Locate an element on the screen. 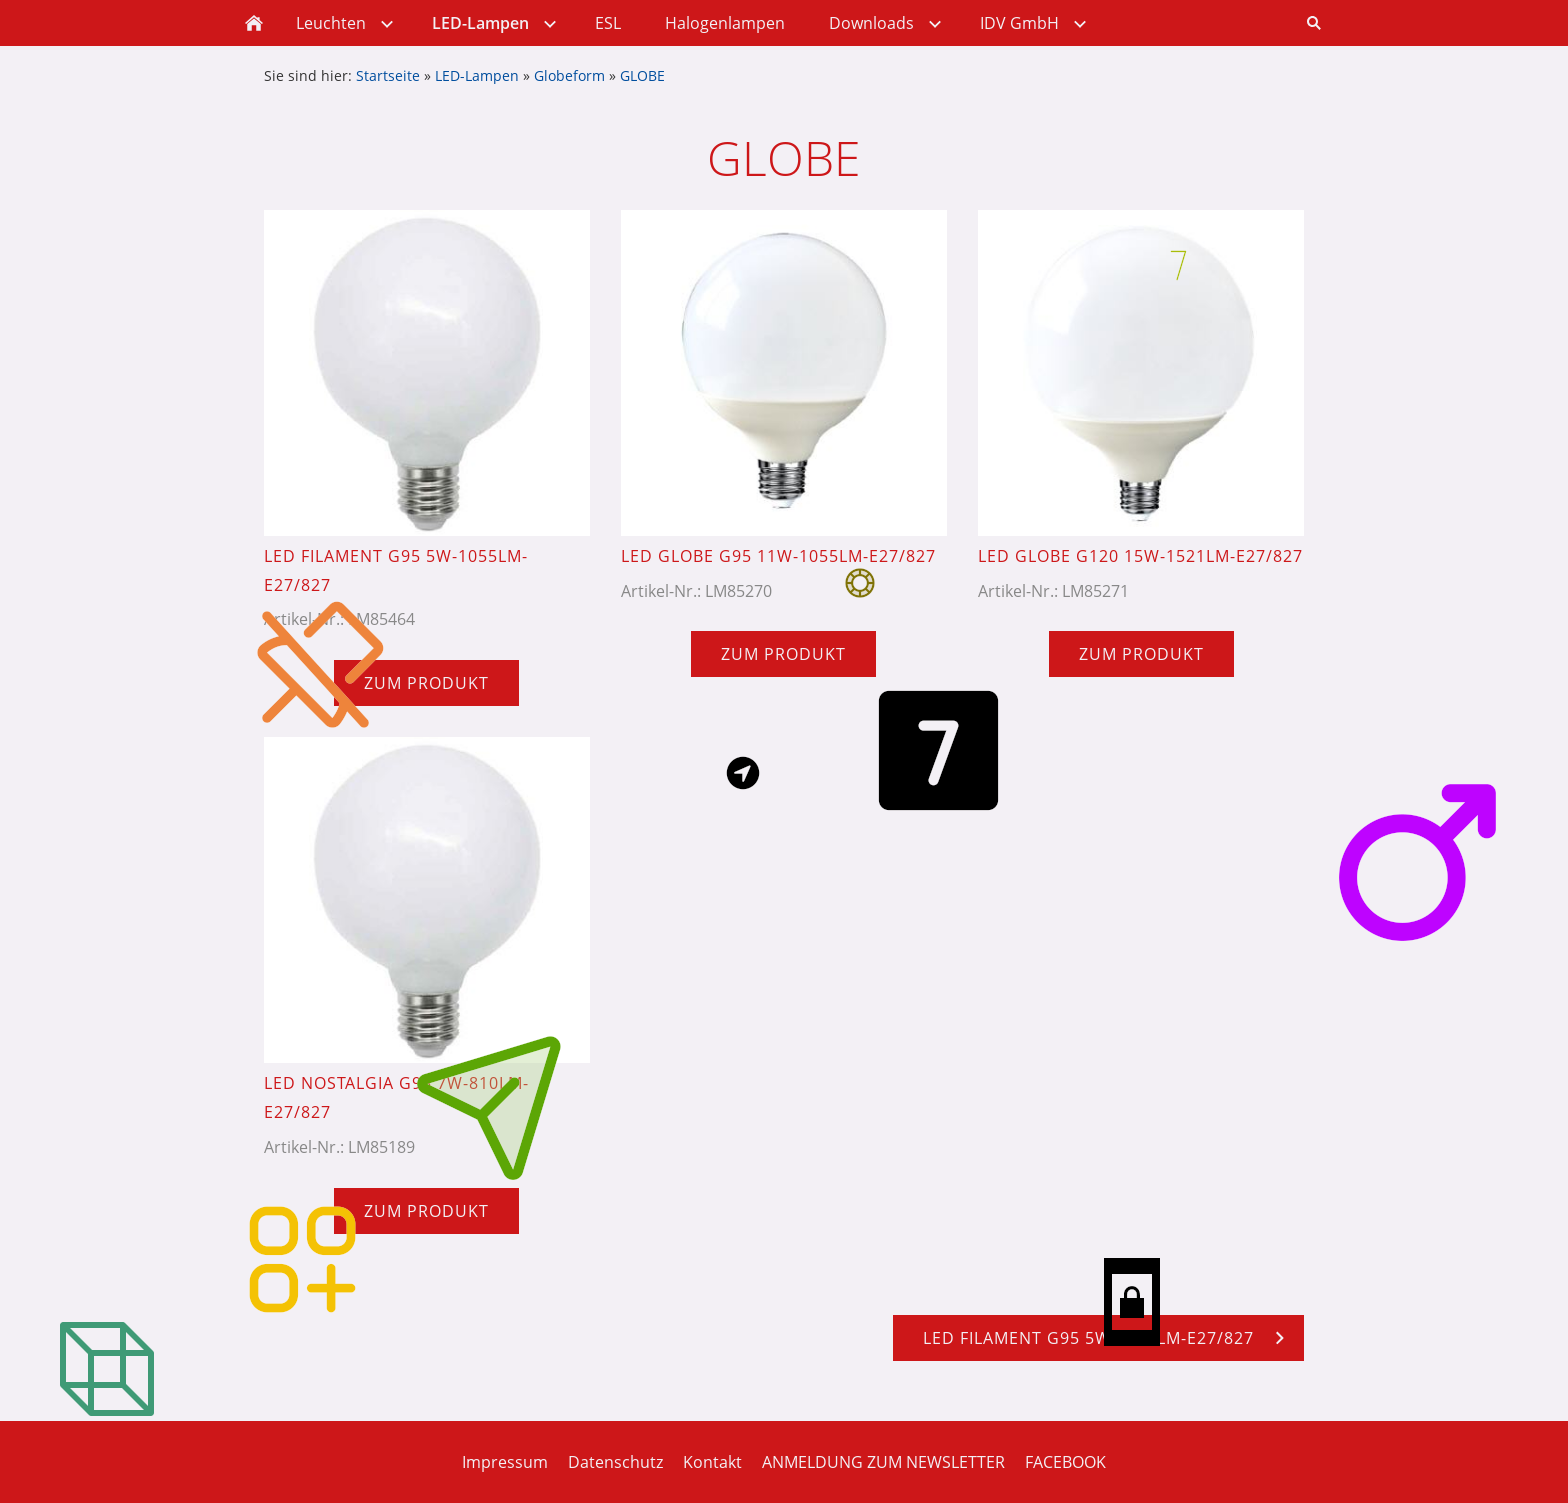 The height and width of the screenshot is (1503, 1568). indicates the number seven in a list or sequence is located at coordinates (1178, 265).